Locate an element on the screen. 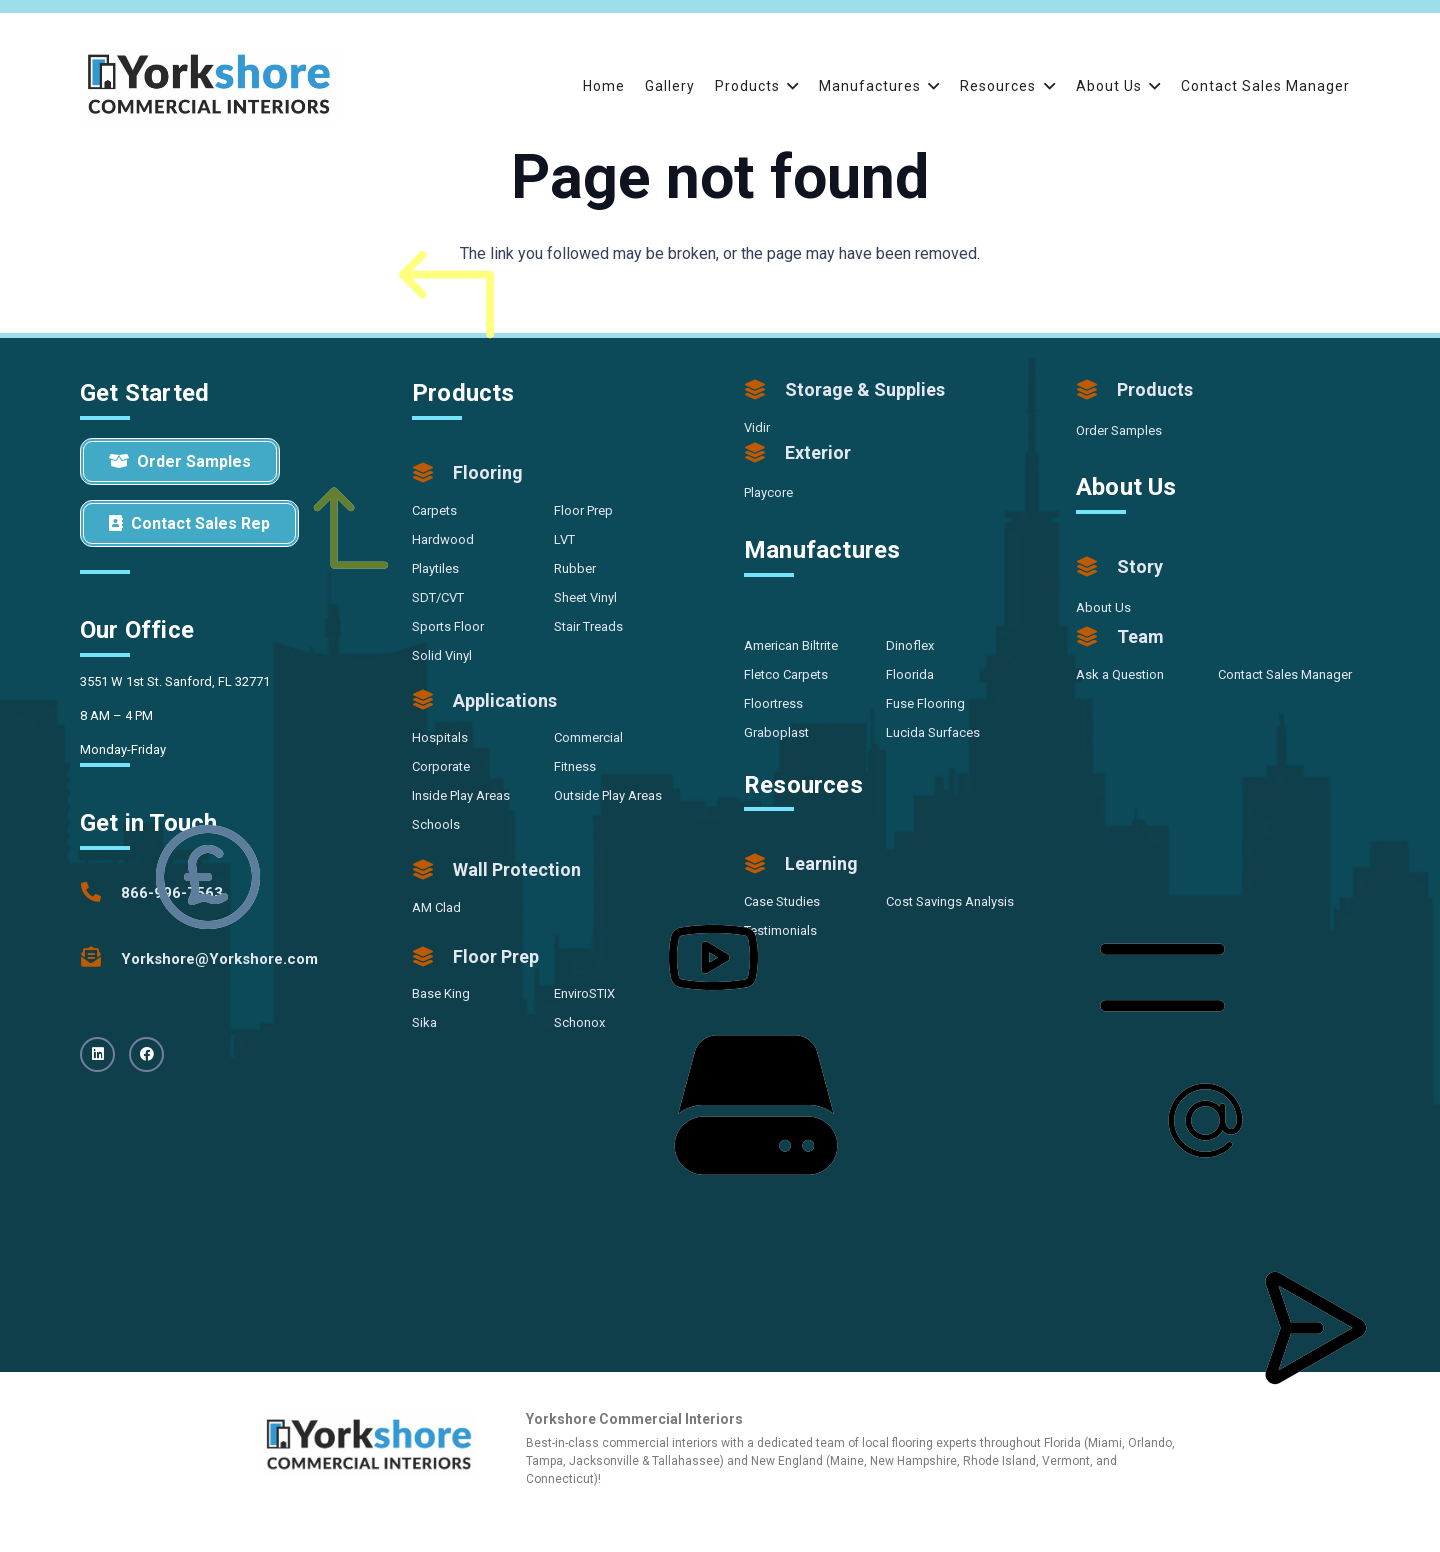  view balance in british pounds is located at coordinates (208, 877).